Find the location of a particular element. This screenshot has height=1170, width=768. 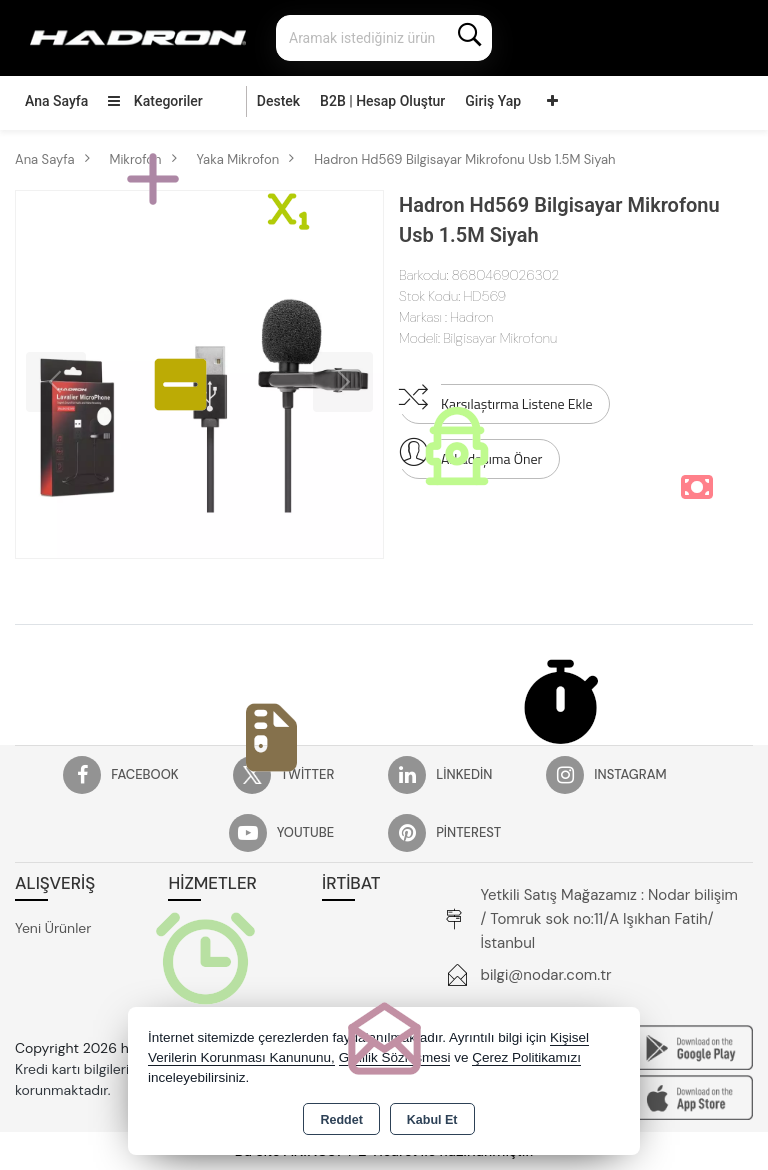

set or manage alarms is located at coordinates (205, 958).